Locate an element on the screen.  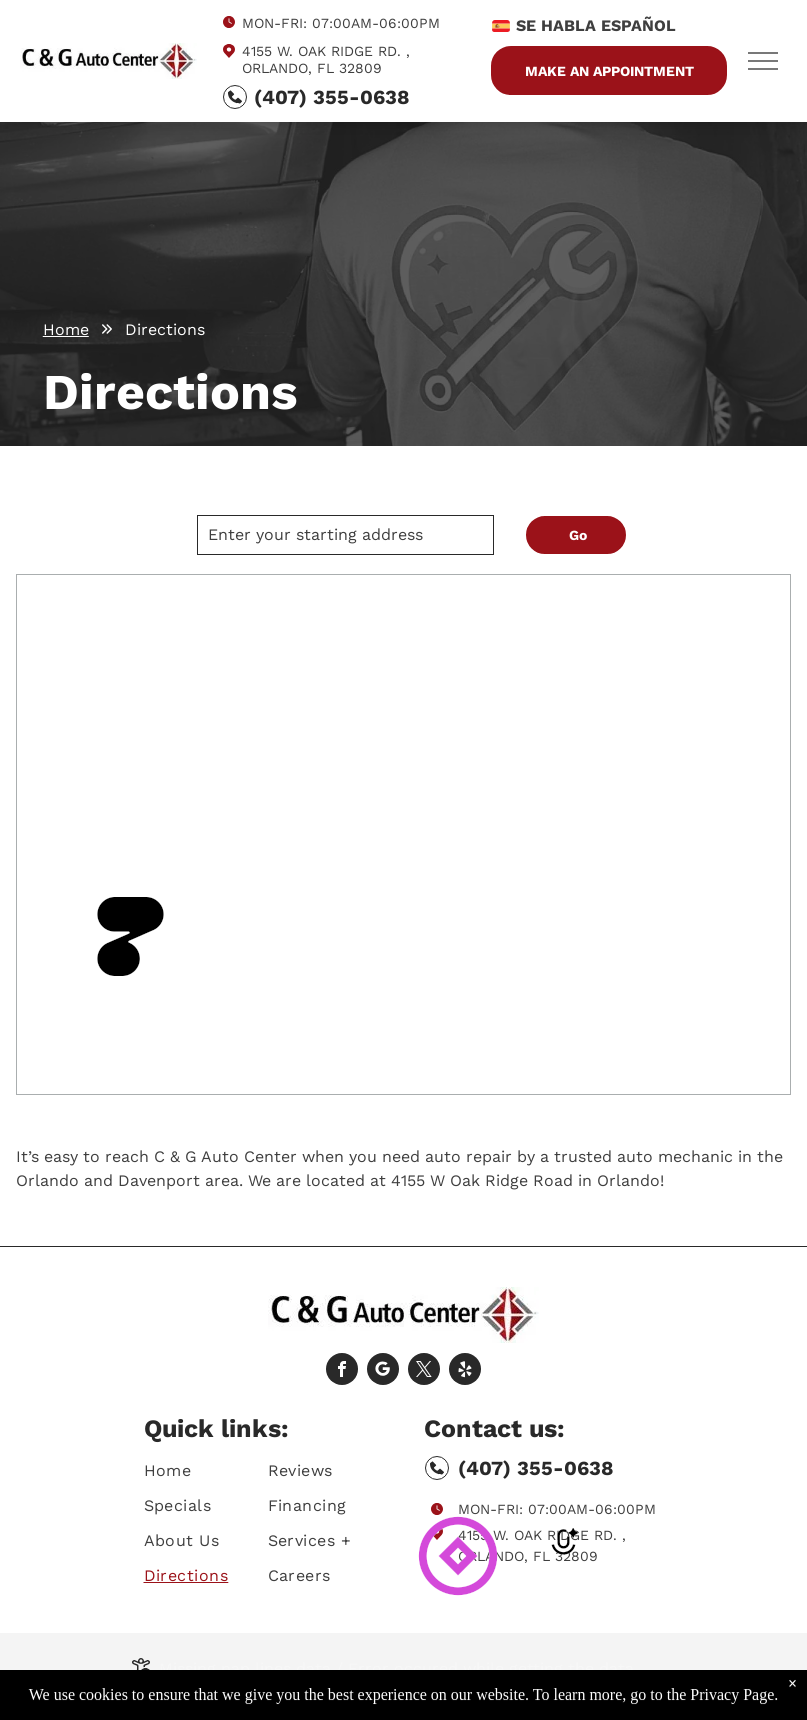
activate AI-powered voice input is located at coordinates (563, 1542).